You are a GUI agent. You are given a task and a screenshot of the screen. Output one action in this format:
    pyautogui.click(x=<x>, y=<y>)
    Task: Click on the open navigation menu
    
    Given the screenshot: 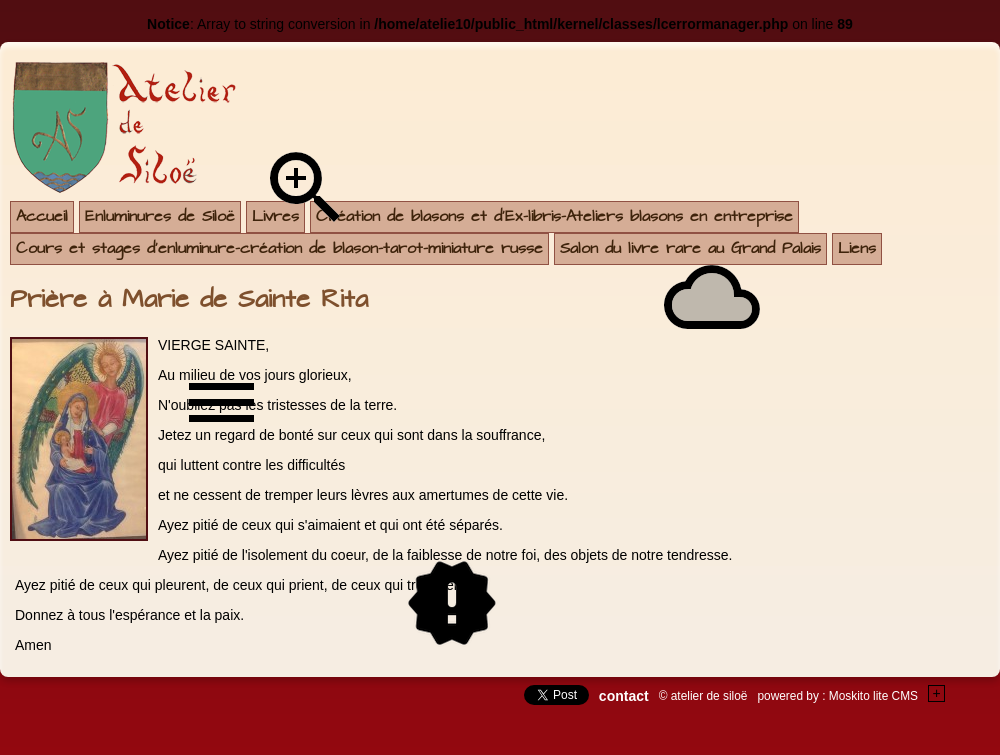 What is the action you would take?
    pyautogui.click(x=221, y=402)
    